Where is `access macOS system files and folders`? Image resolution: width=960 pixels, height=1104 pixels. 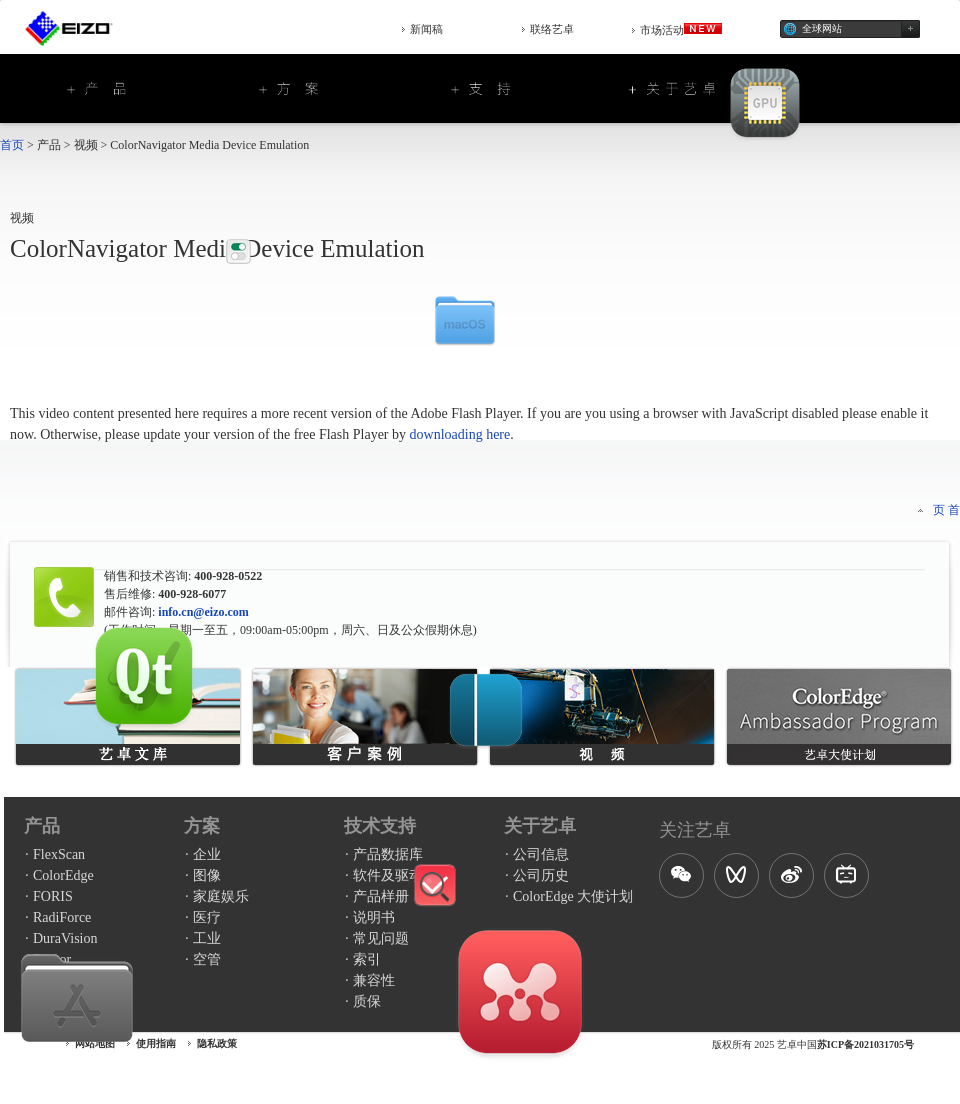 access macOS system files and folders is located at coordinates (465, 320).